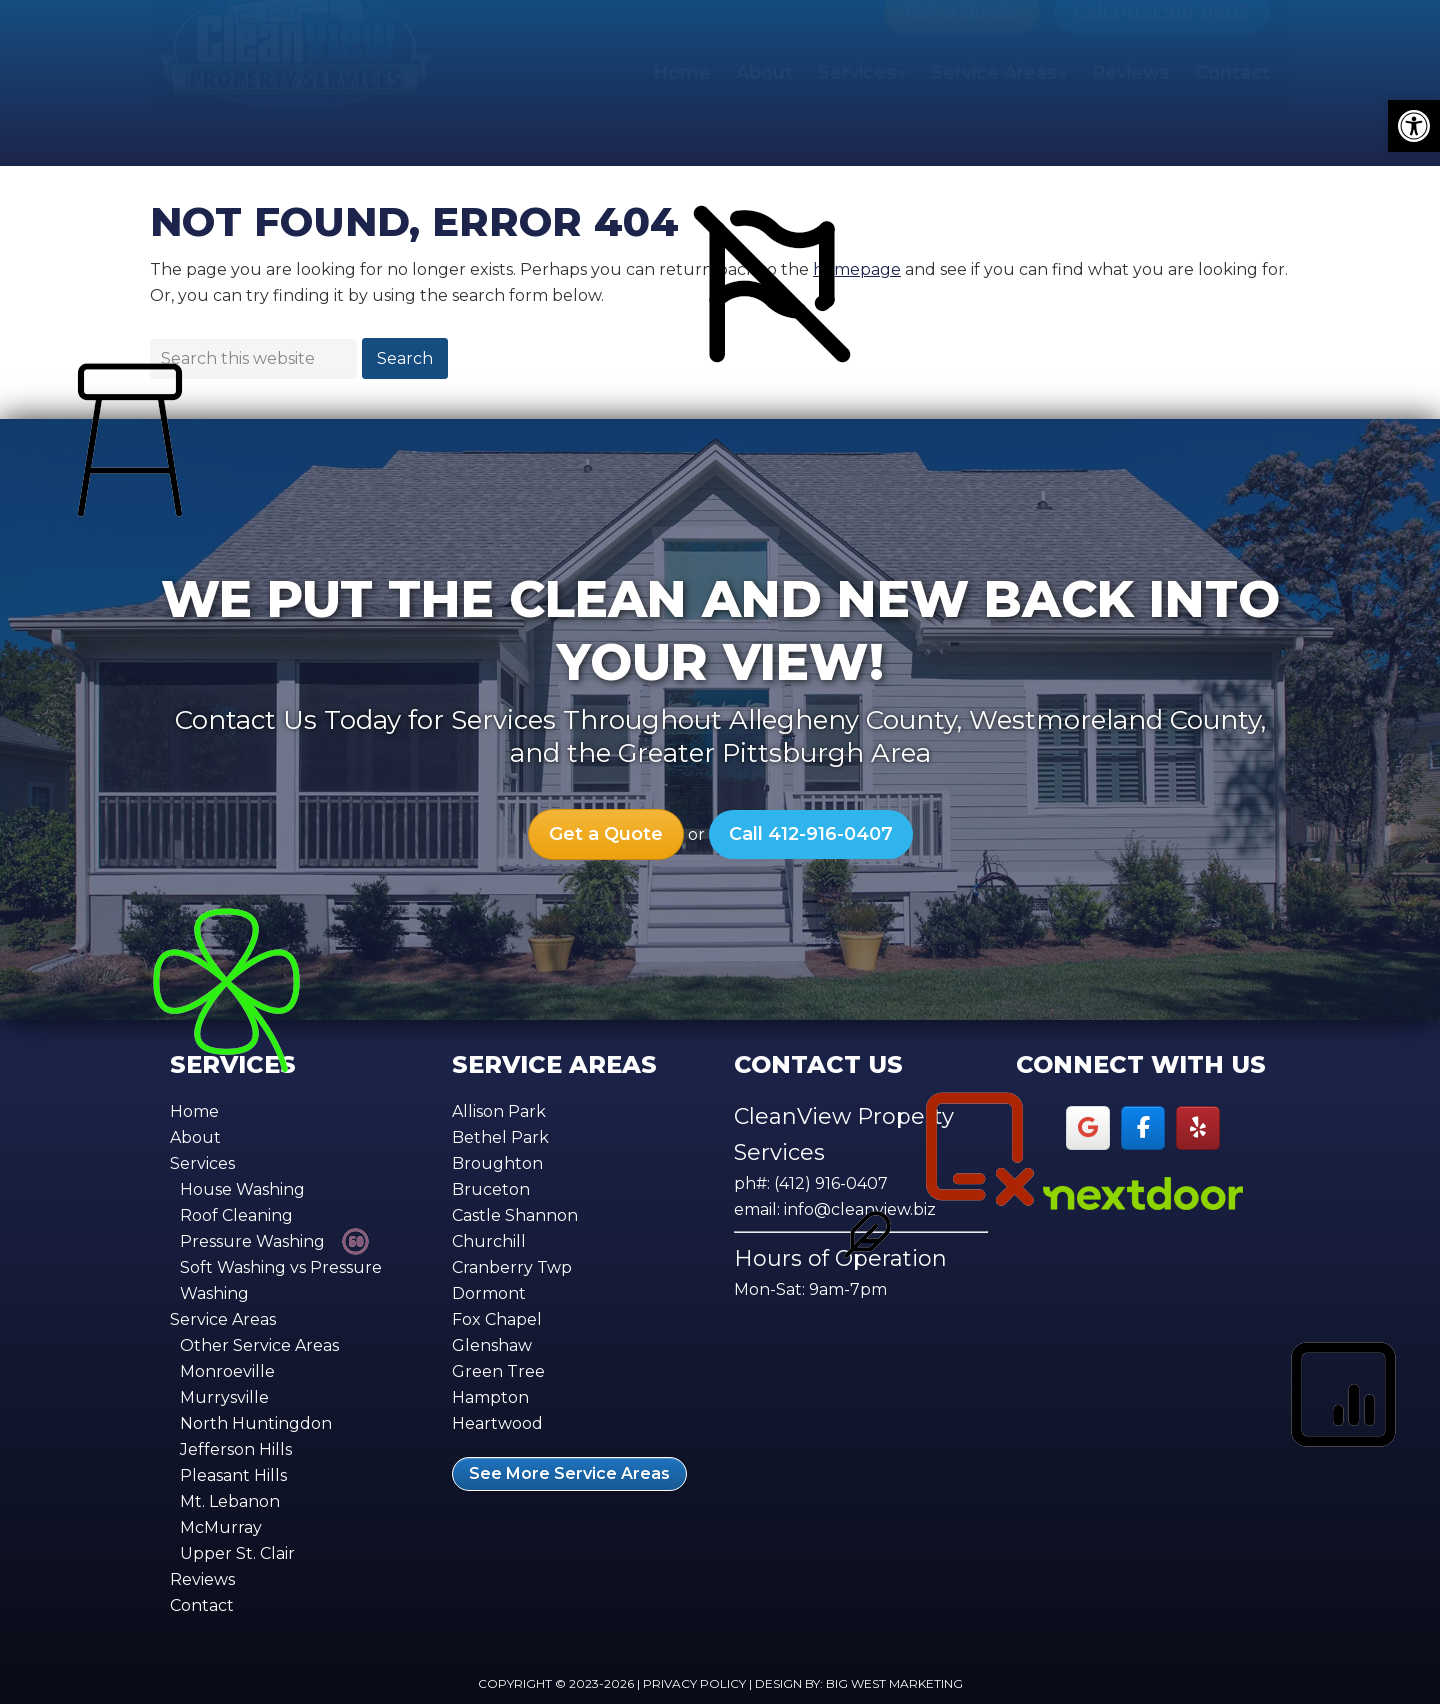  What do you see at coordinates (867, 1234) in the screenshot?
I see `compose a new message or post` at bounding box center [867, 1234].